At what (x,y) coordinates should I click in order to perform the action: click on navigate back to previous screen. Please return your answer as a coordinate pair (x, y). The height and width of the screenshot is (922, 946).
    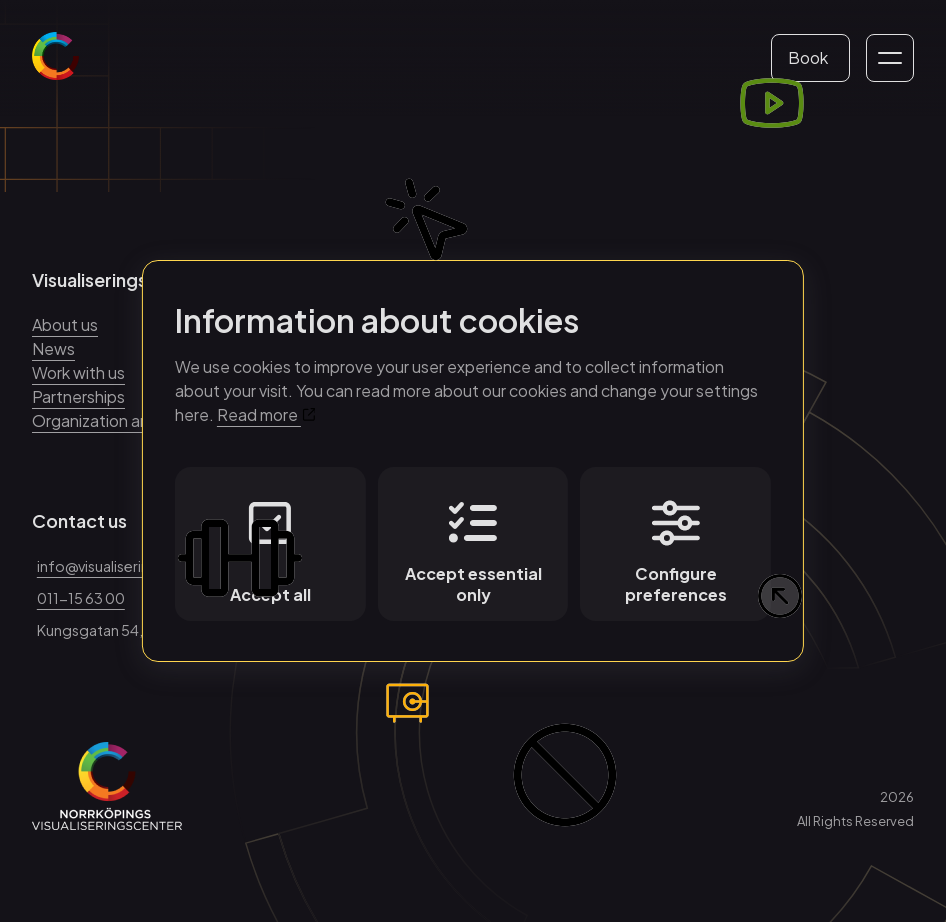
    Looking at the image, I should click on (780, 596).